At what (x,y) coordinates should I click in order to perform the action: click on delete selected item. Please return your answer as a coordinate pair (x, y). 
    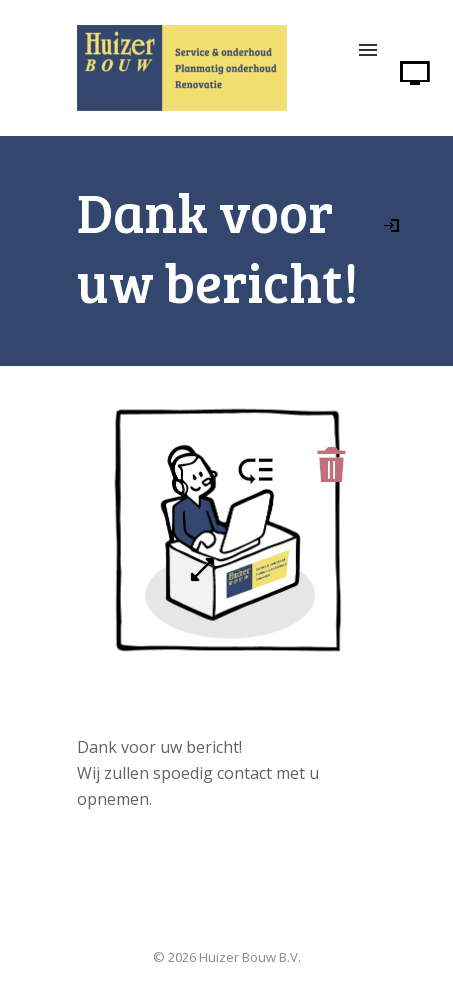
    Looking at the image, I should click on (331, 464).